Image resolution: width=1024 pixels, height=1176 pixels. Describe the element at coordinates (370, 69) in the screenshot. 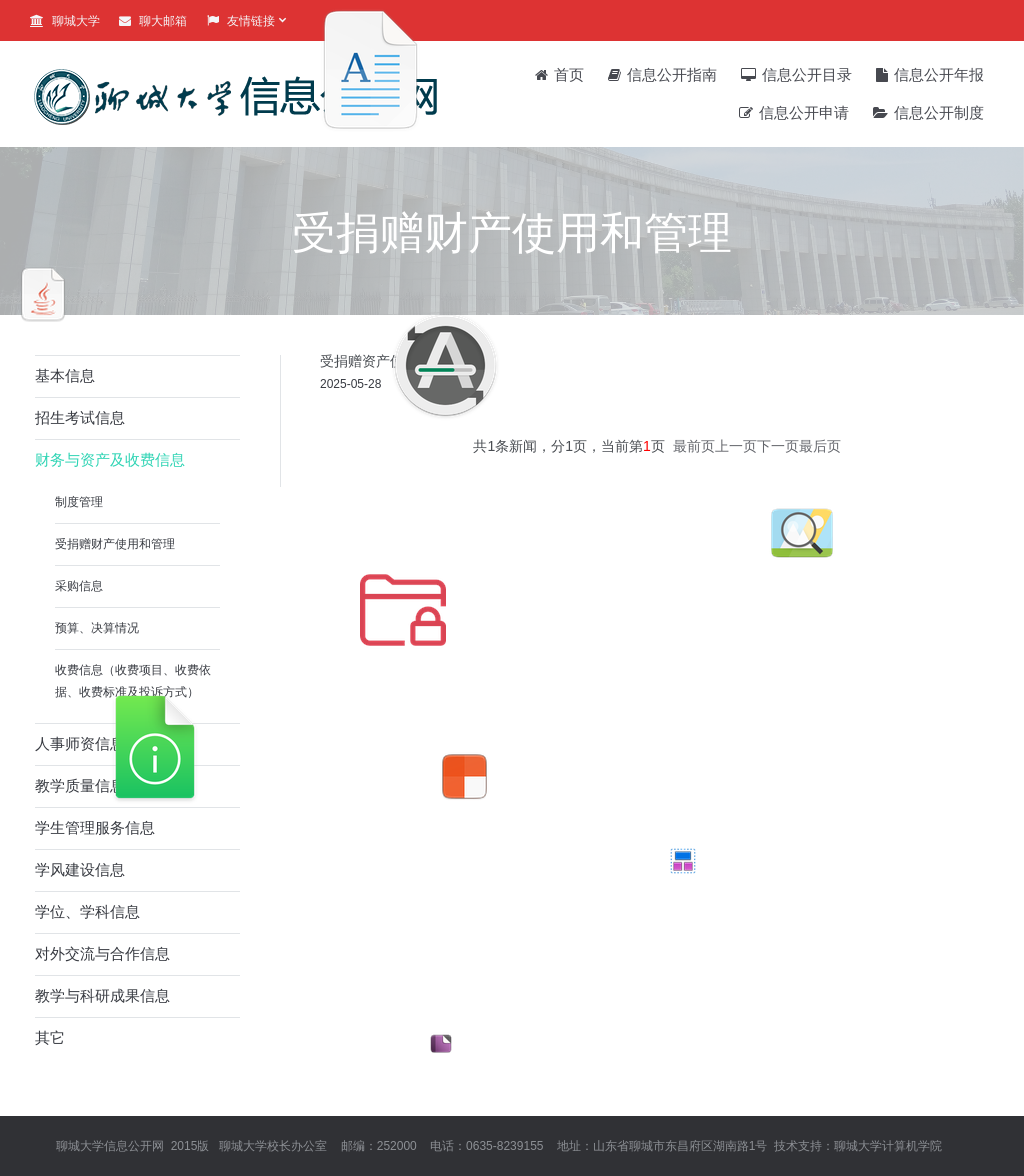

I see `open a text document file` at that location.